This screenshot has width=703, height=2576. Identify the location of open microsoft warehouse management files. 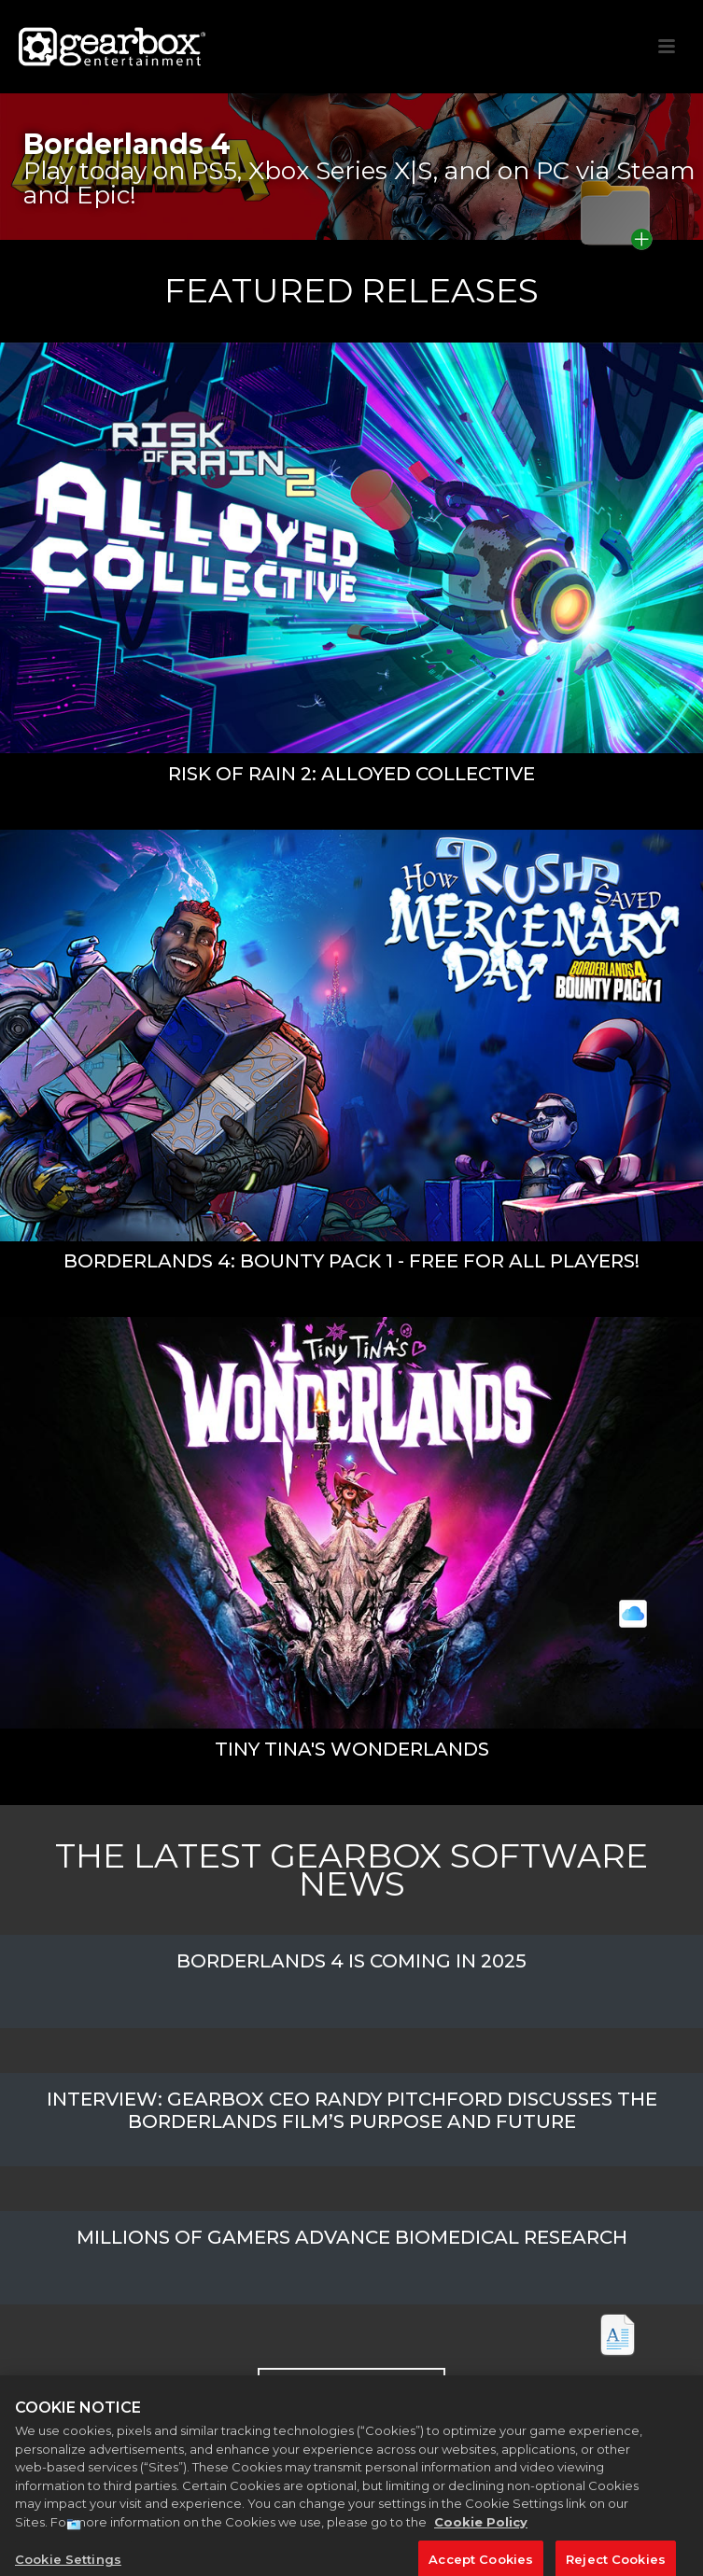
(74, 2525).